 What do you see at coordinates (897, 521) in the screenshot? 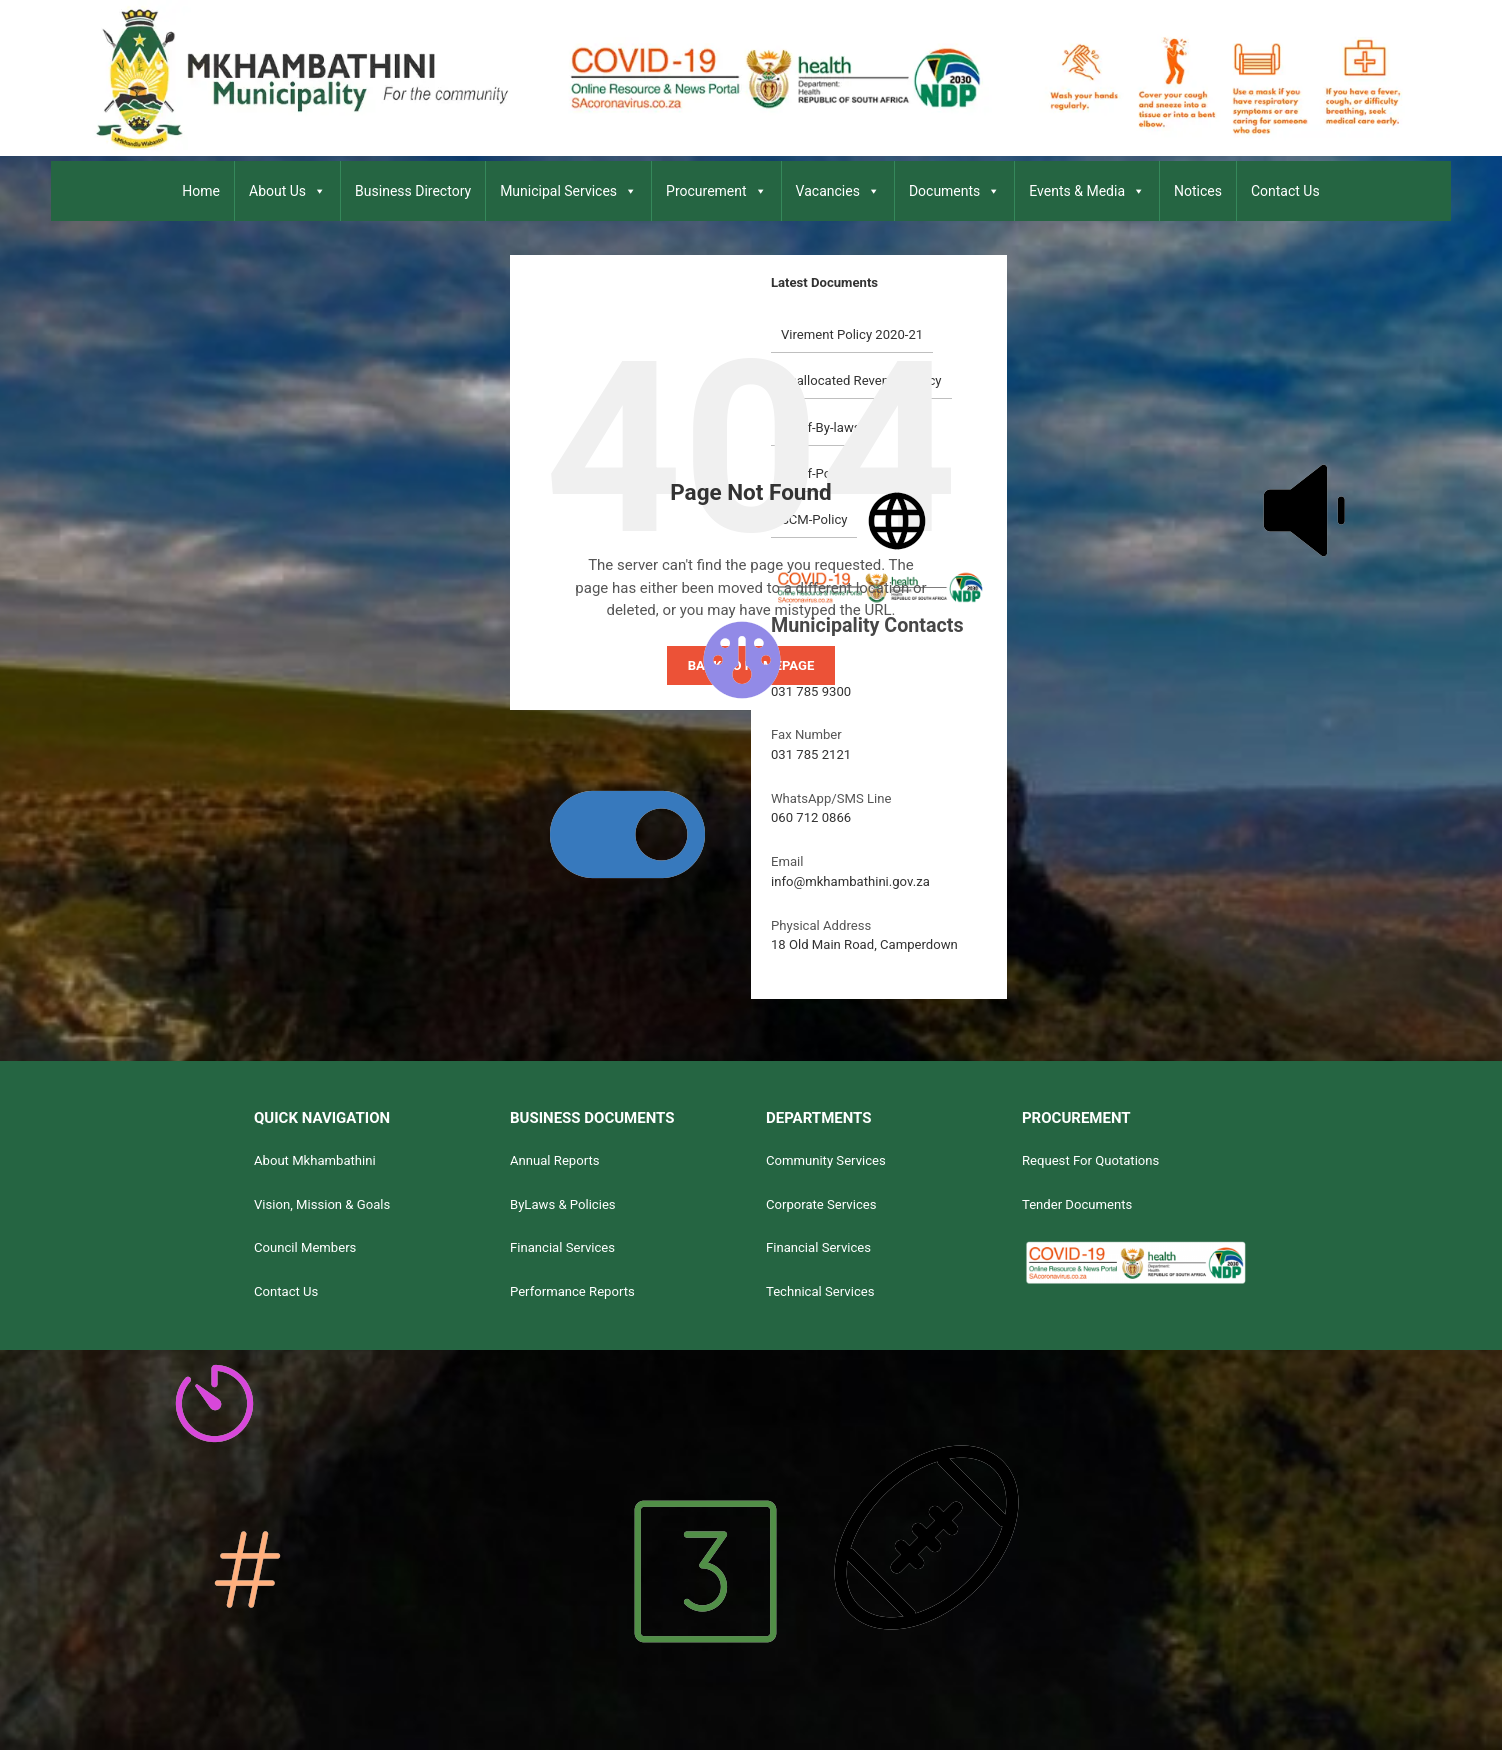
I see `switch to global or worldwide view` at bounding box center [897, 521].